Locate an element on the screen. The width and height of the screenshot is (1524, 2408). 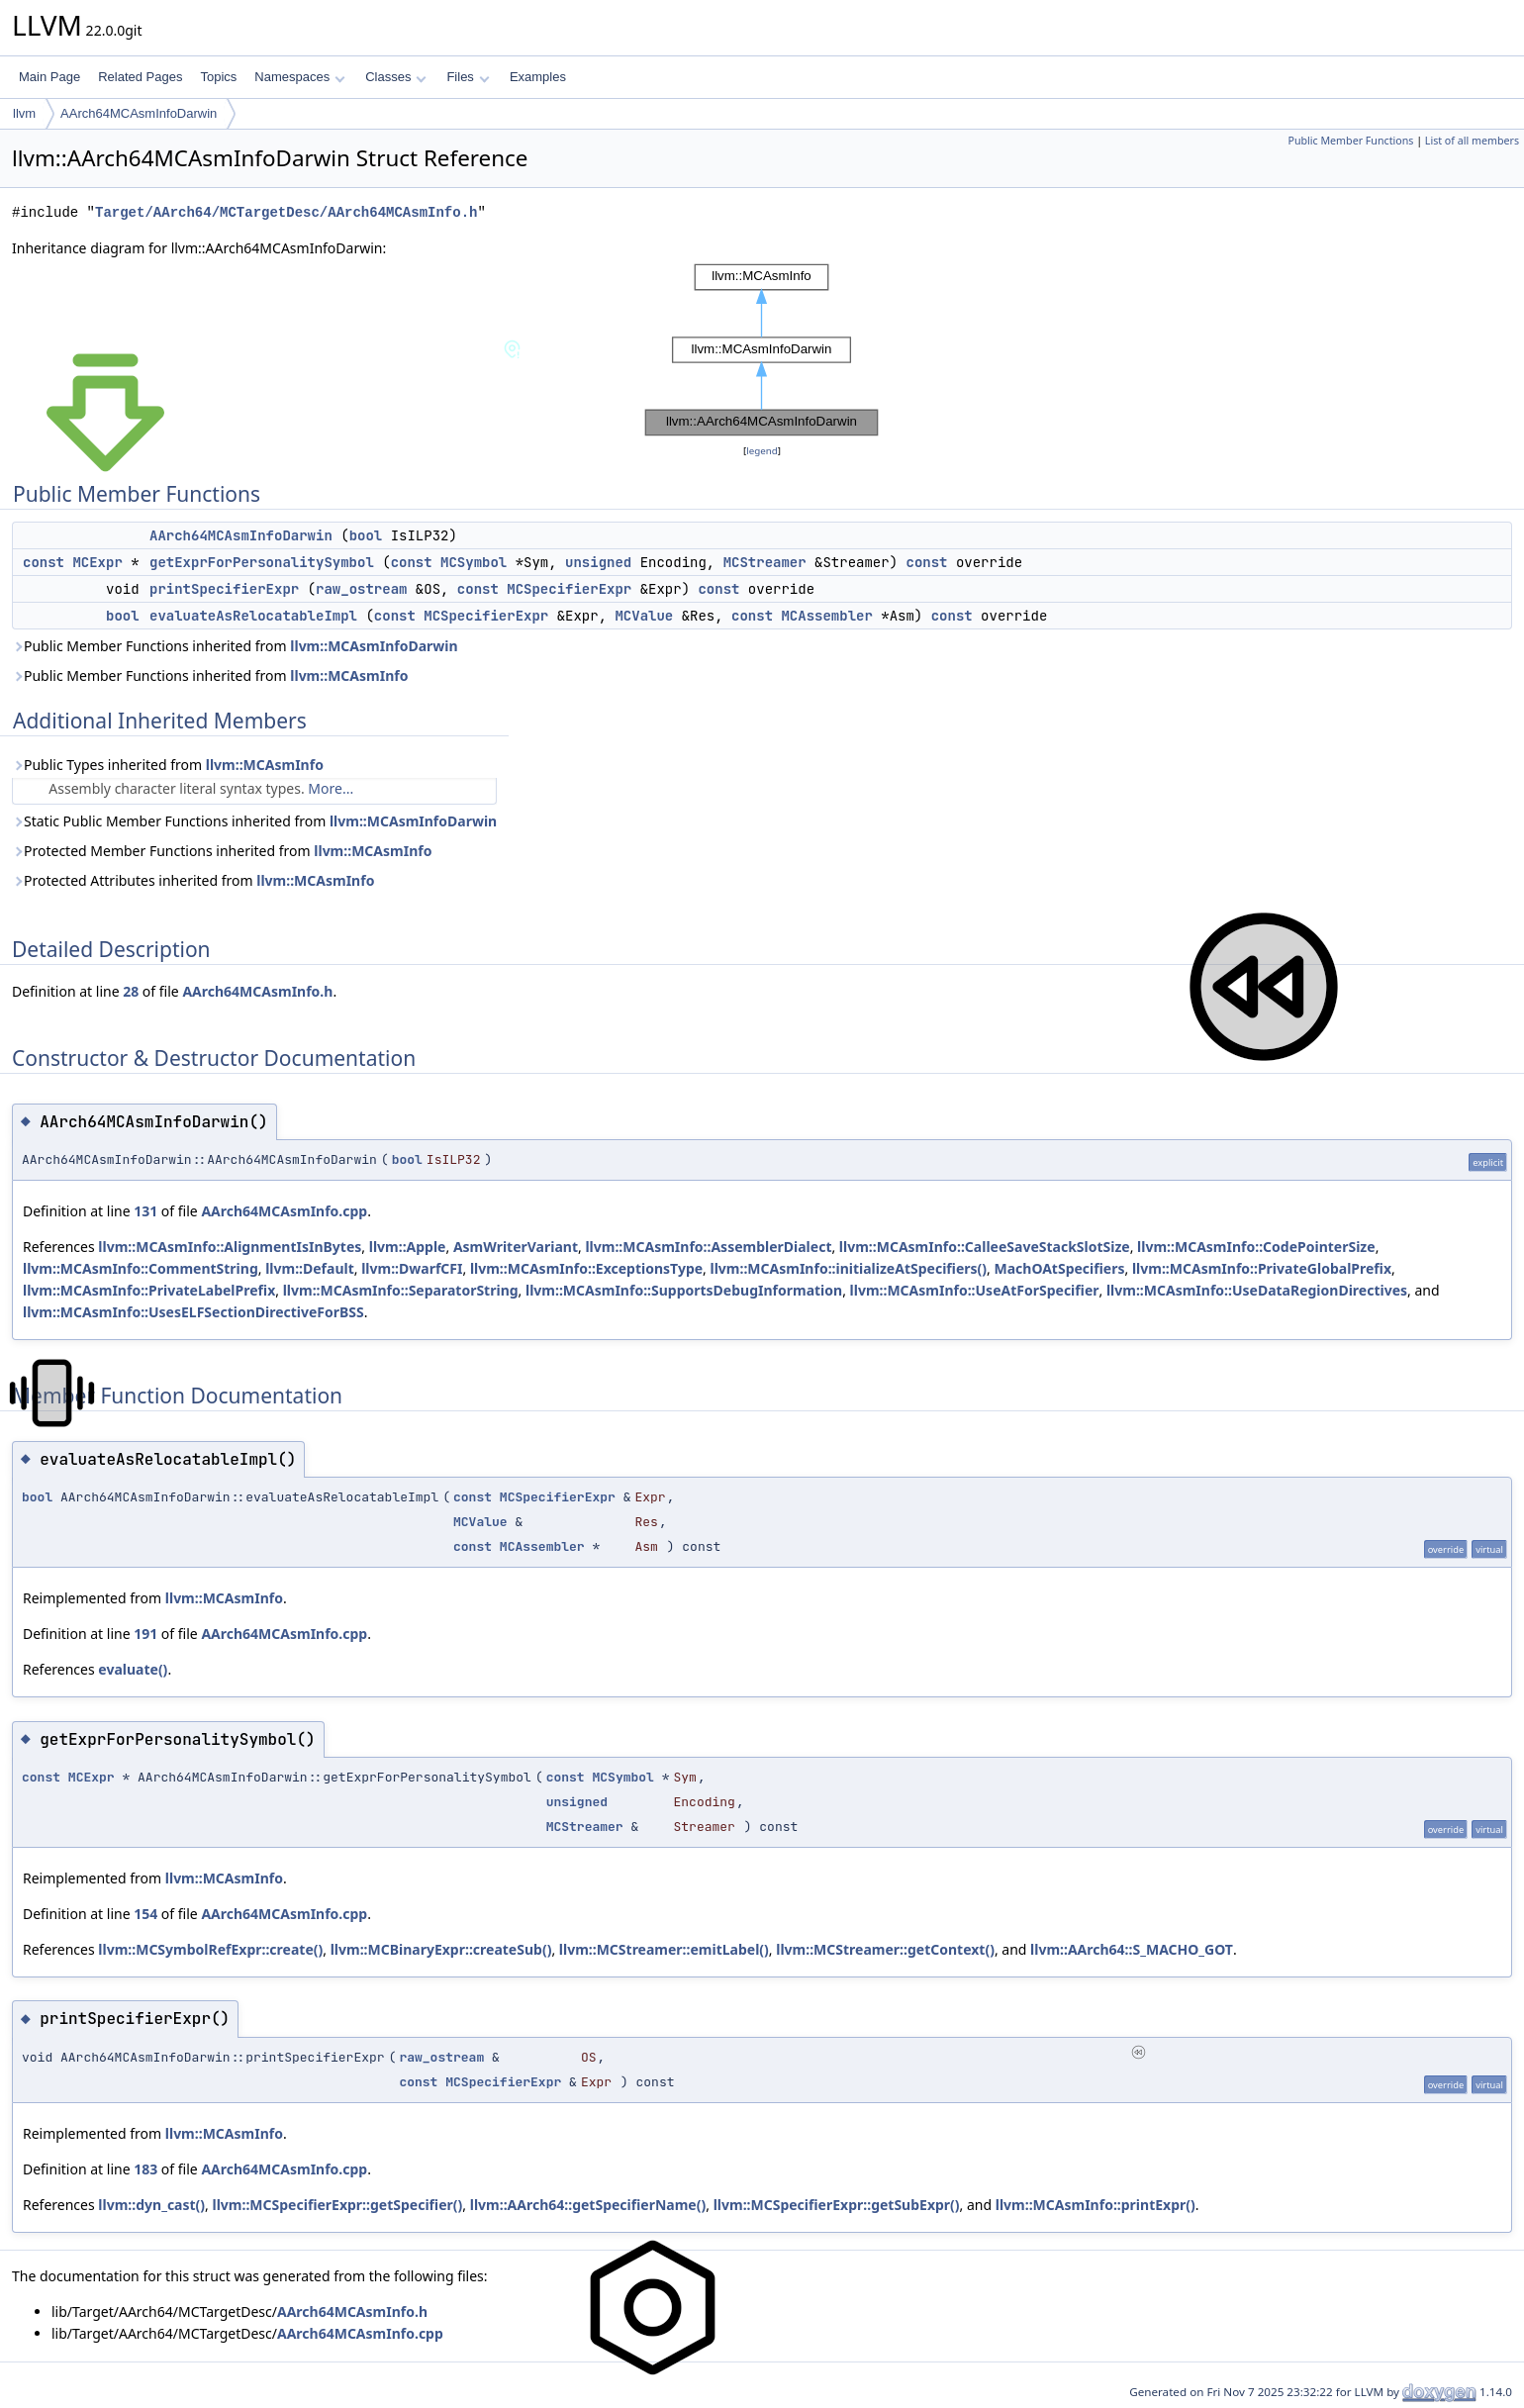
location requires attention or has an issue is located at coordinates (512, 348).